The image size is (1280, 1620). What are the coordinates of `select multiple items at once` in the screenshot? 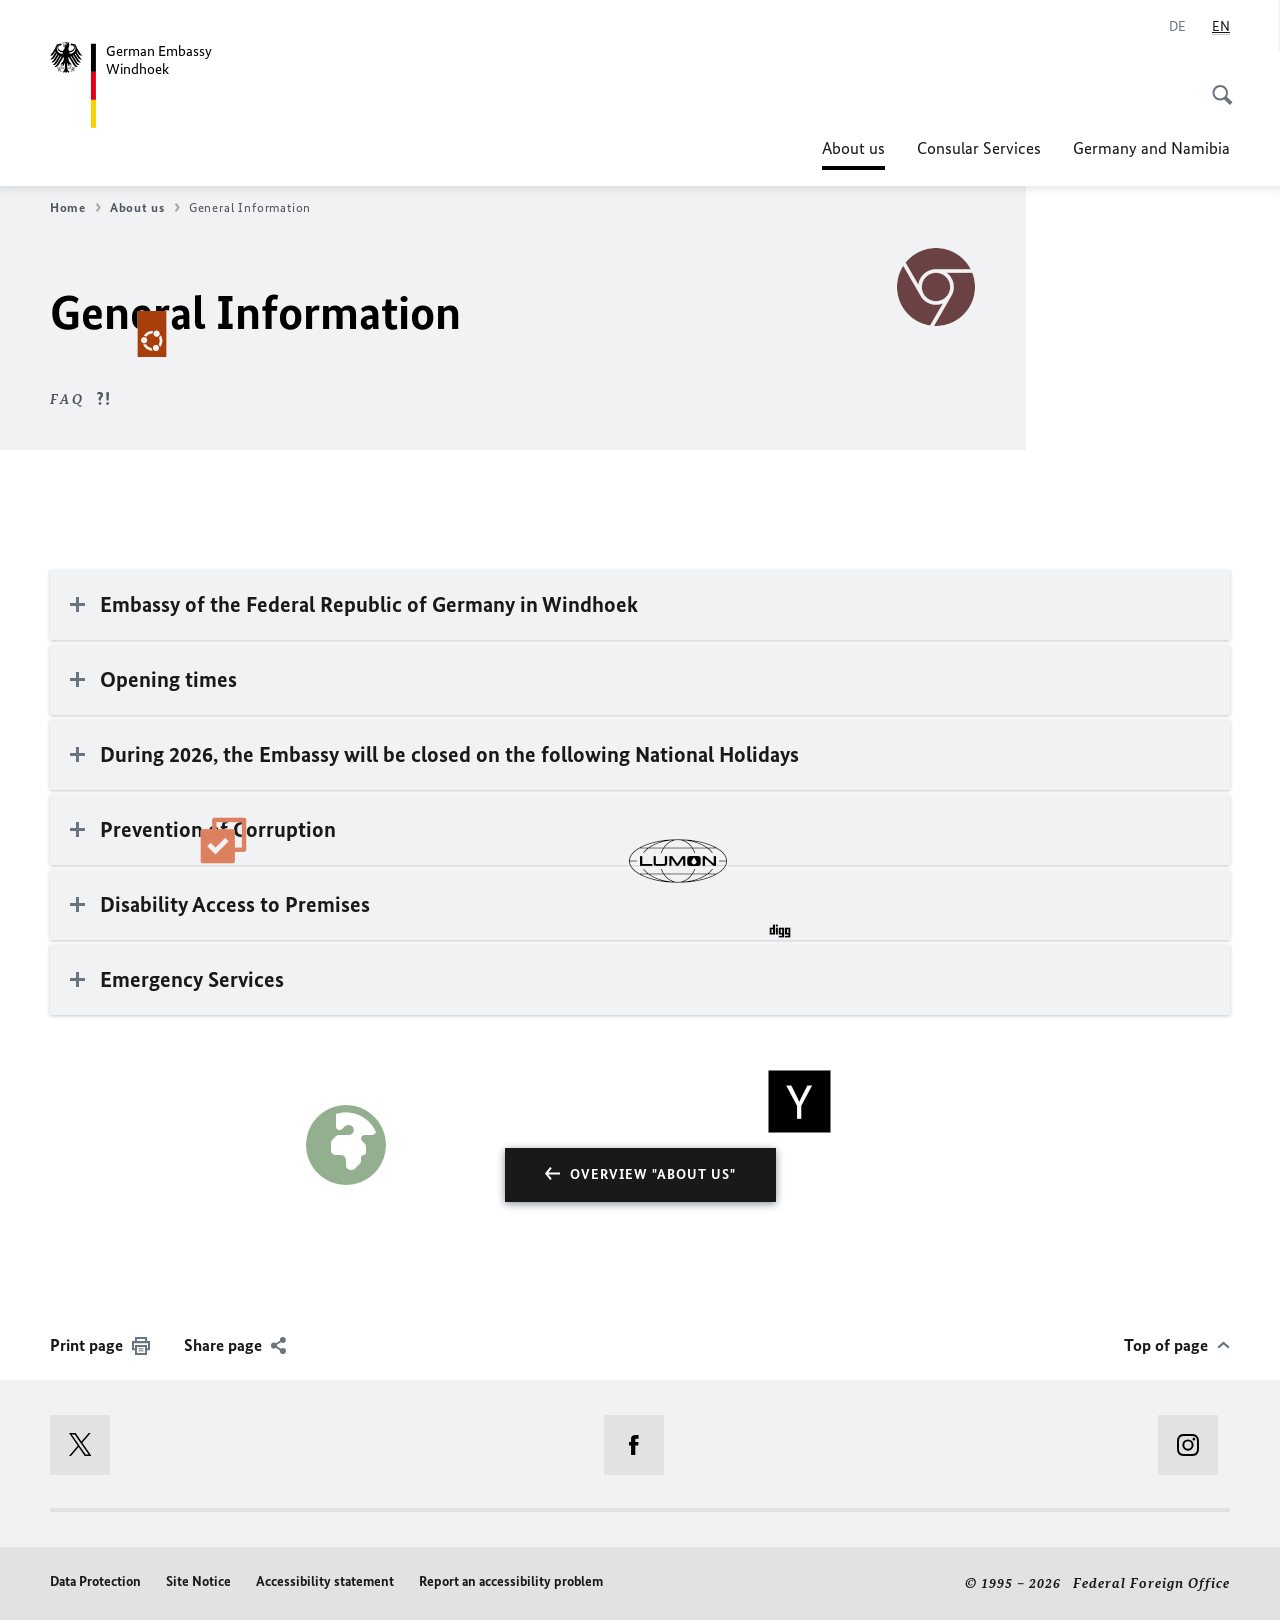 It's located at (223, 840).